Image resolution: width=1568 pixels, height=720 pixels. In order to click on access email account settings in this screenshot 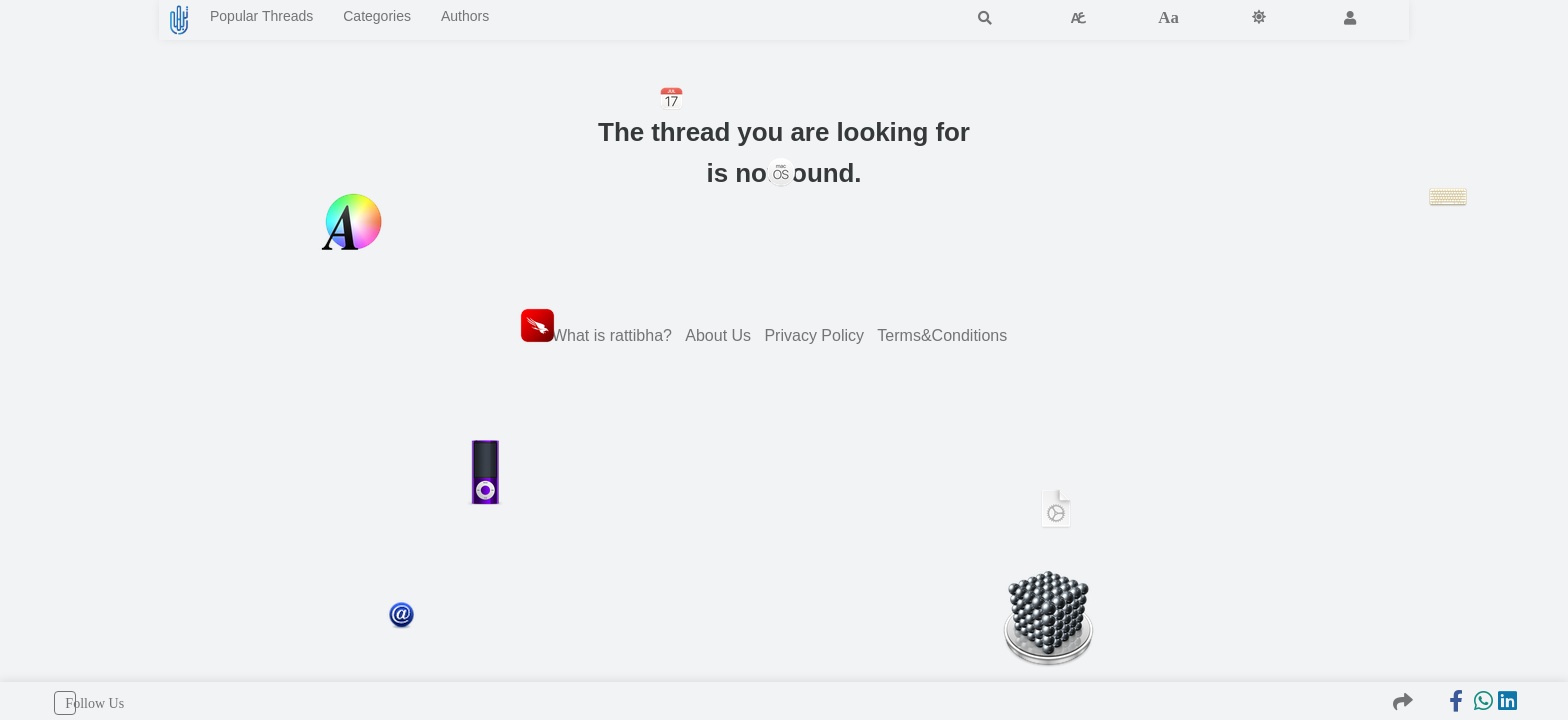, I will do `click(401, 614)`.